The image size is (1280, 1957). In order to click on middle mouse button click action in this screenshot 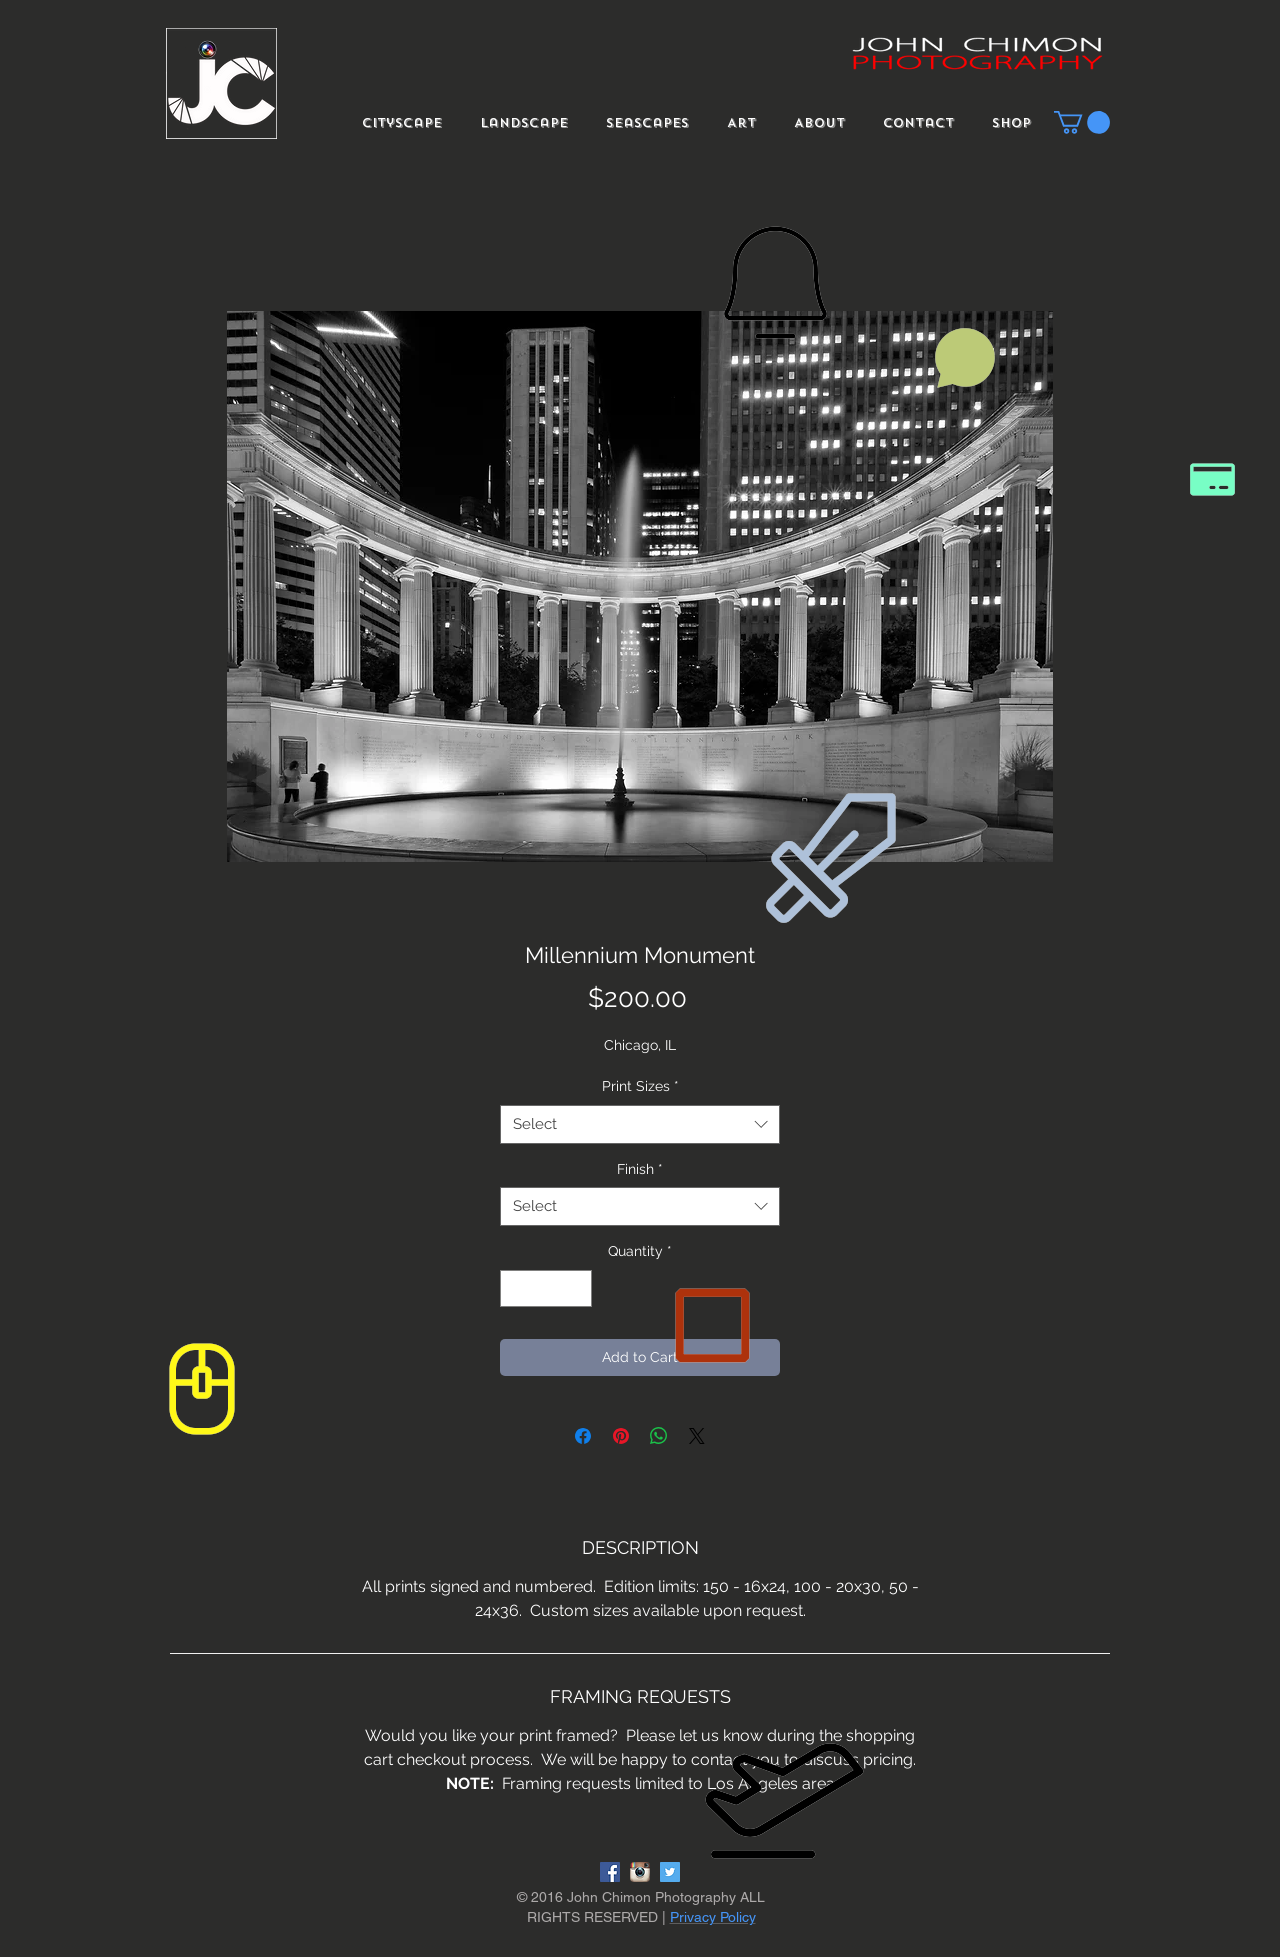, I will do `click(202, 1389)`.